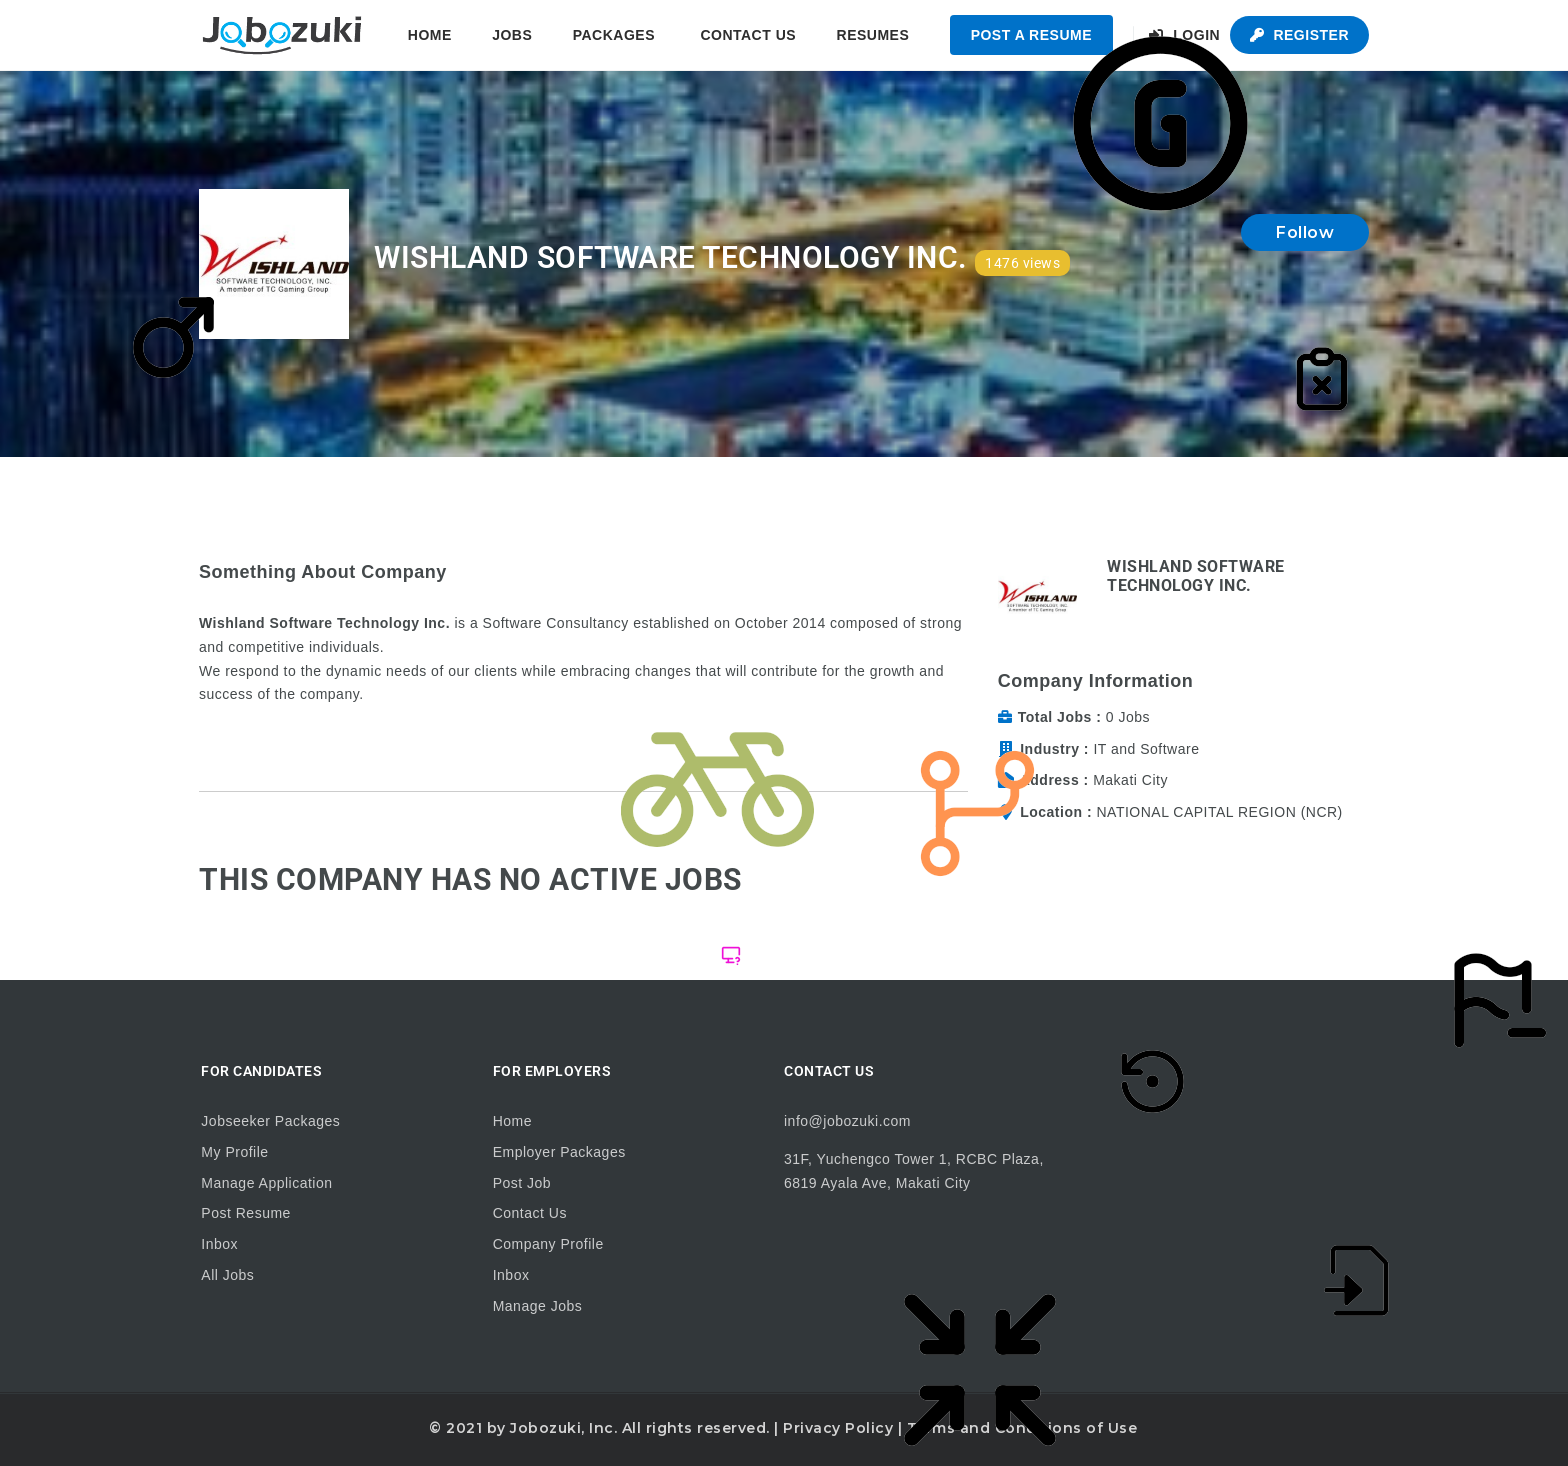 This screenshot has height=1466, width=1568. I want to click on restore to a previous state, so click(1152, 1081).